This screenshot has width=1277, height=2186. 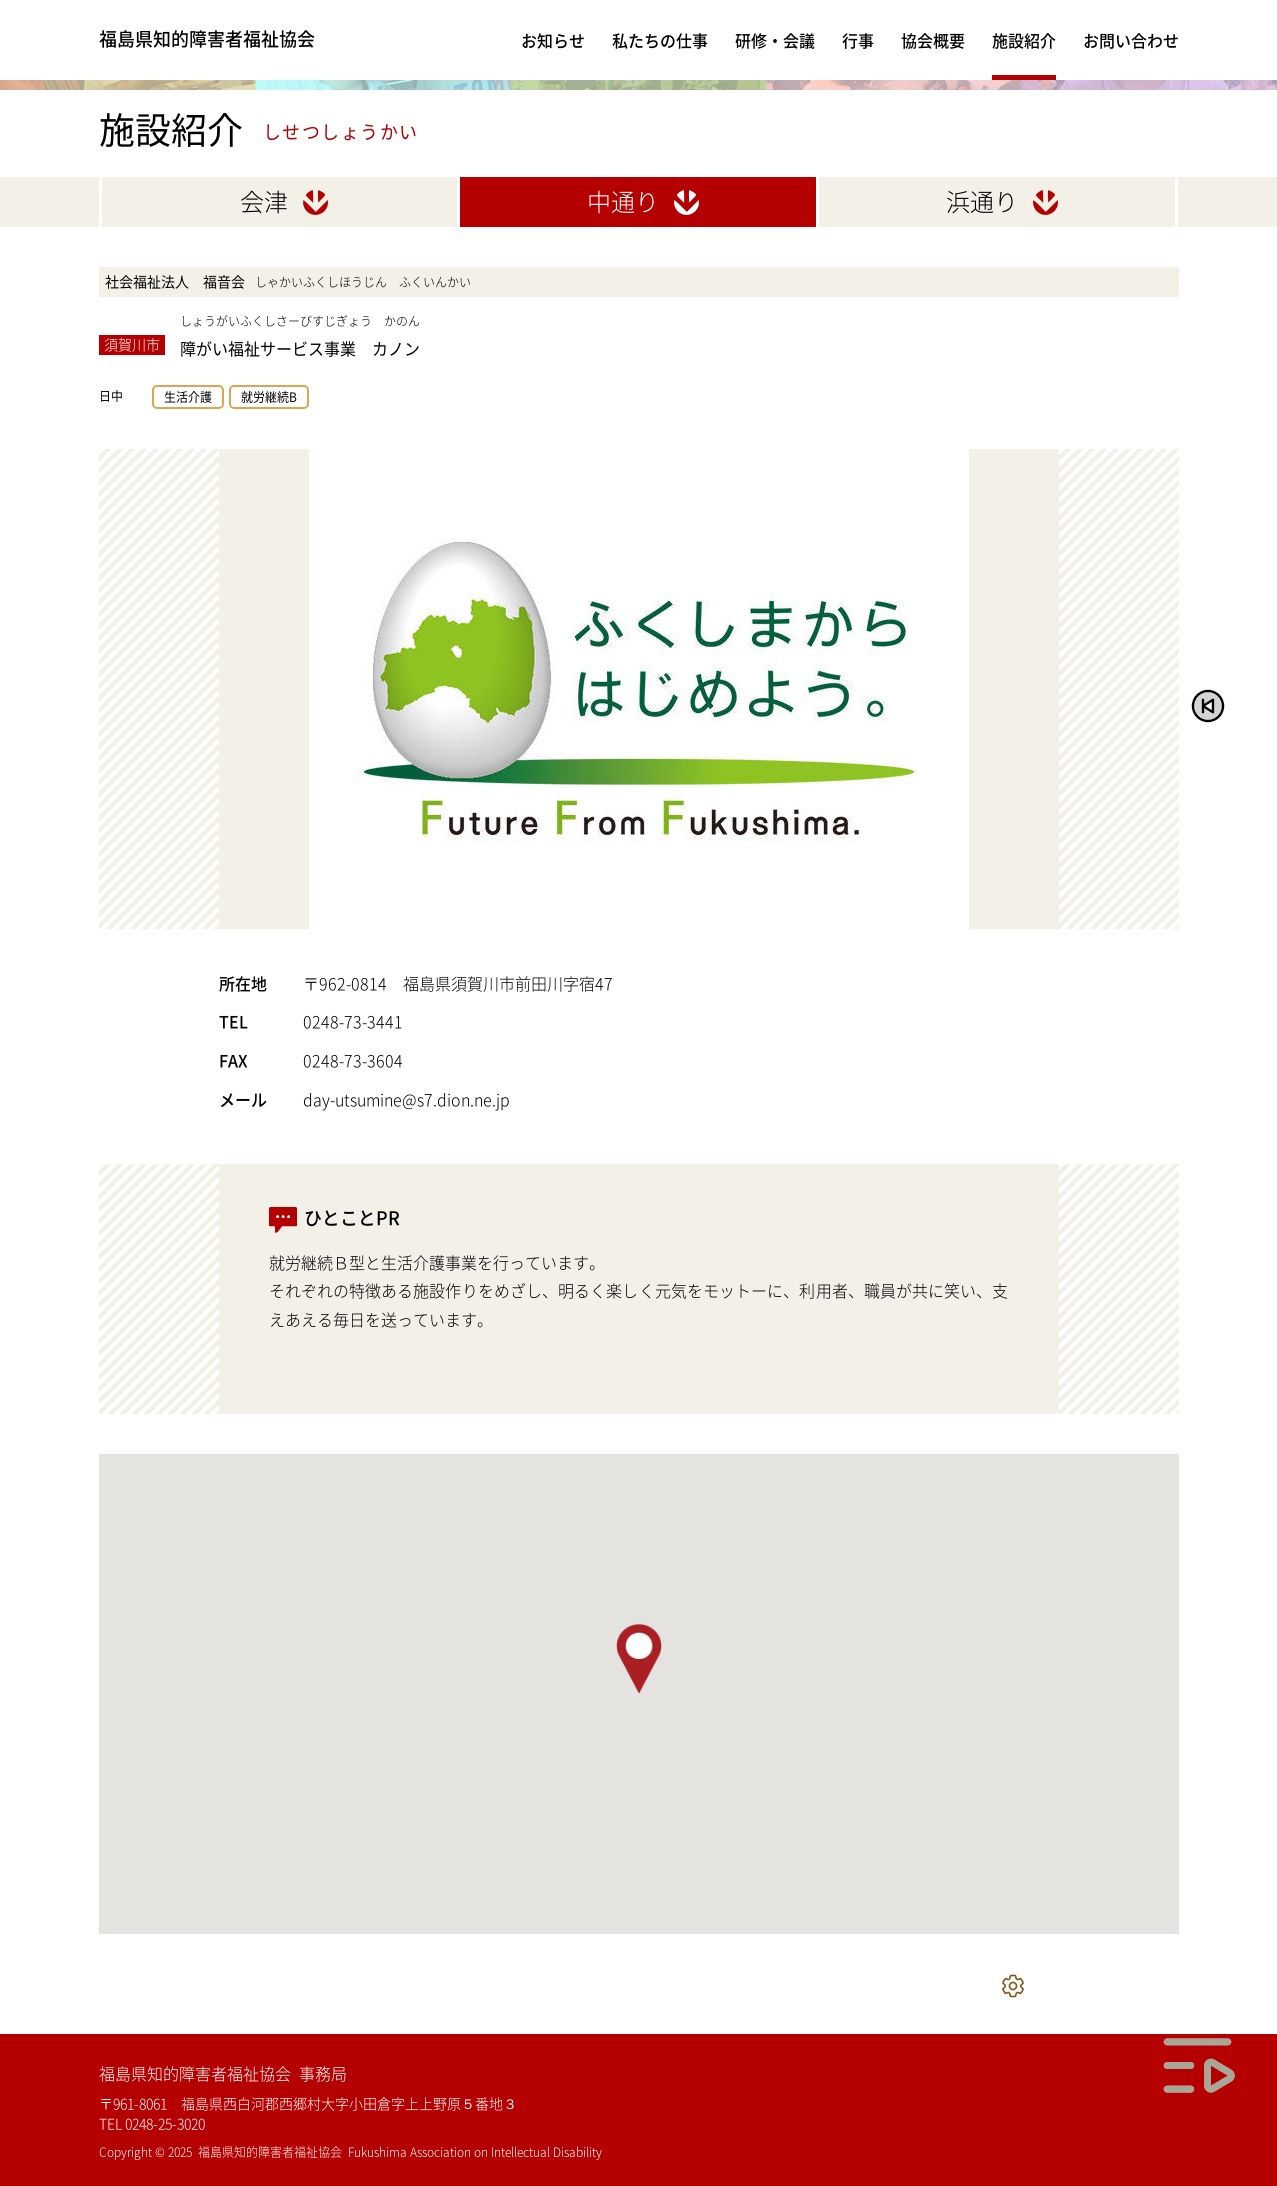 What do you see at coordinates (1208, 706) in the screenshot?
I see `skip to previous track` at bounding box center [1208, 706].